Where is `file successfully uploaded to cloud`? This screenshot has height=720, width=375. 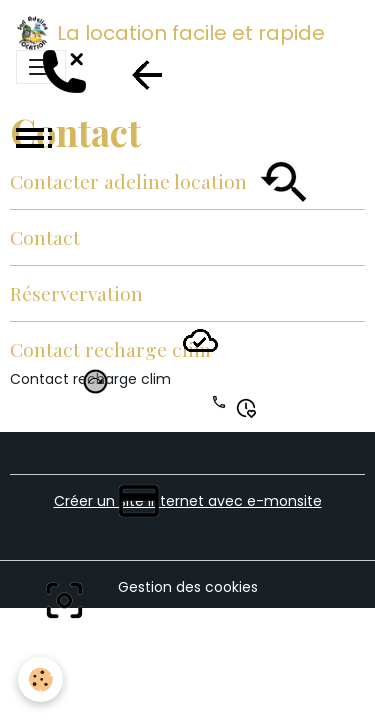 file successfully uploaded to cloud is located at coordinates (200, 340).